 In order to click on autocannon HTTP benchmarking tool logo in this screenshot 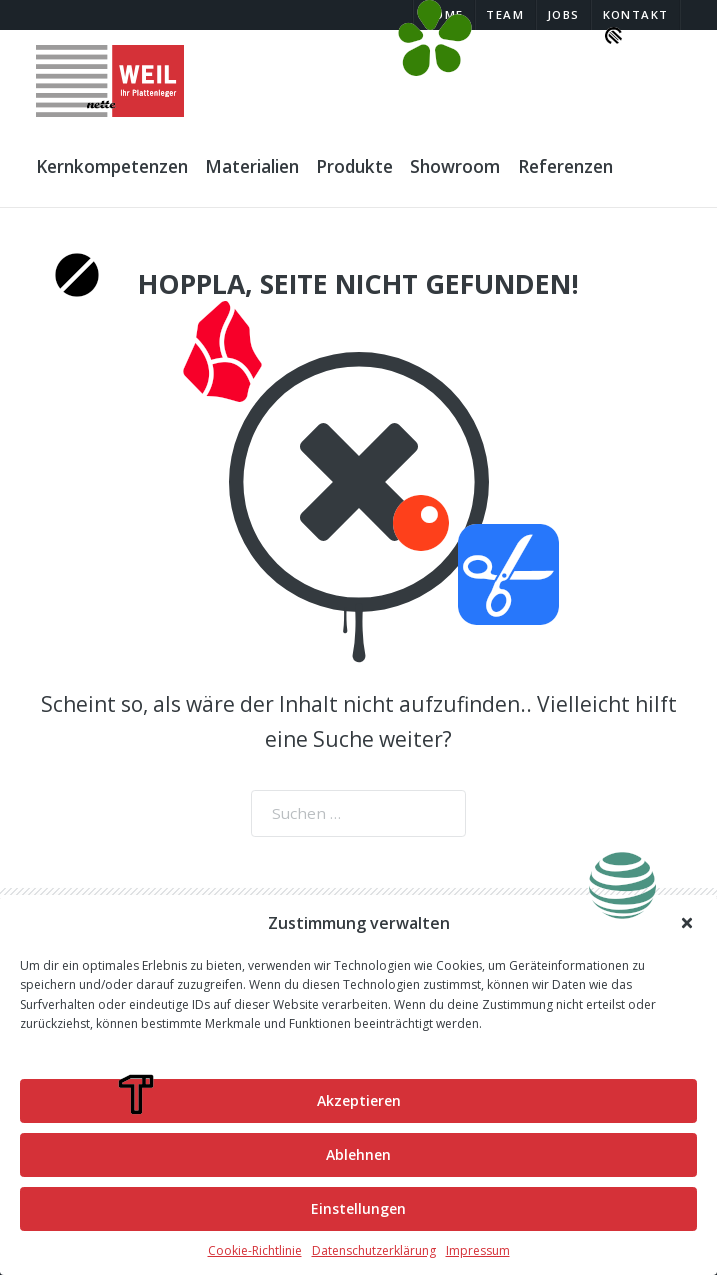, I will do `click(613, 35)`.